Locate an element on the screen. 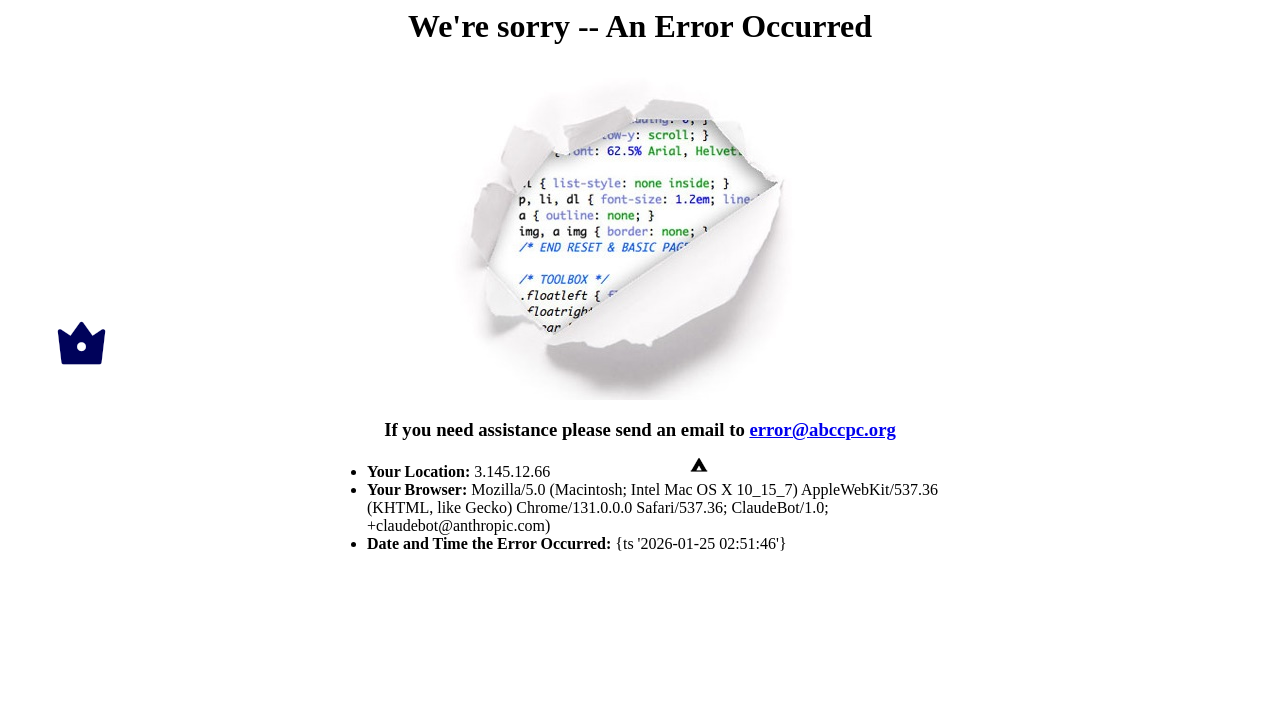 This screenshot has width=1280, height=720. indicates VIP or premium membership status is located at coordinates (81, 344).